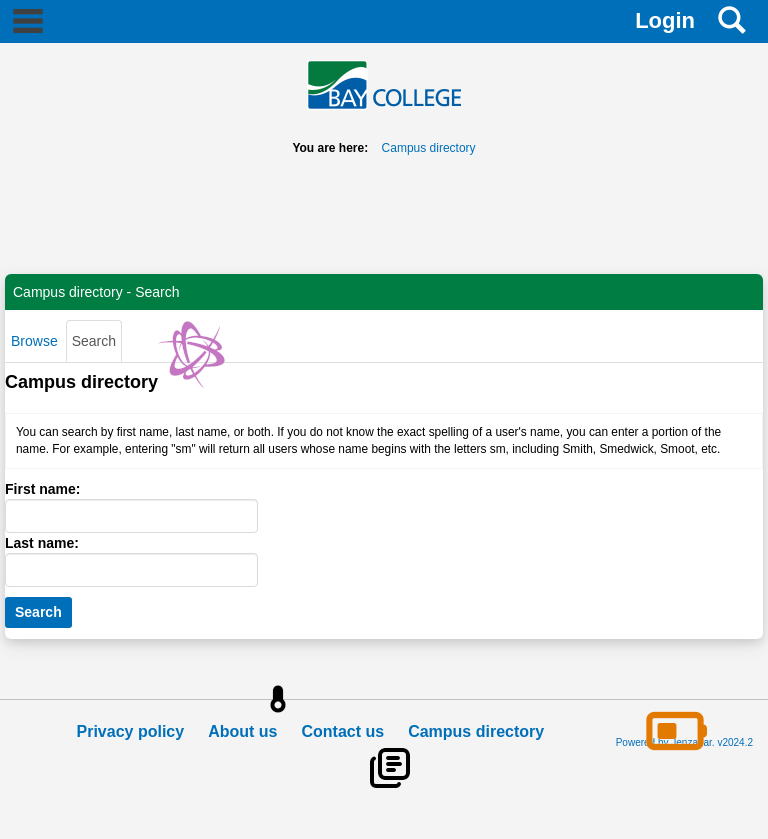 The height and width of the screenshot is (839, 768). Describe the element at coordinates (390, 768) in the screenshot. I see `access your saved content library` at that location.